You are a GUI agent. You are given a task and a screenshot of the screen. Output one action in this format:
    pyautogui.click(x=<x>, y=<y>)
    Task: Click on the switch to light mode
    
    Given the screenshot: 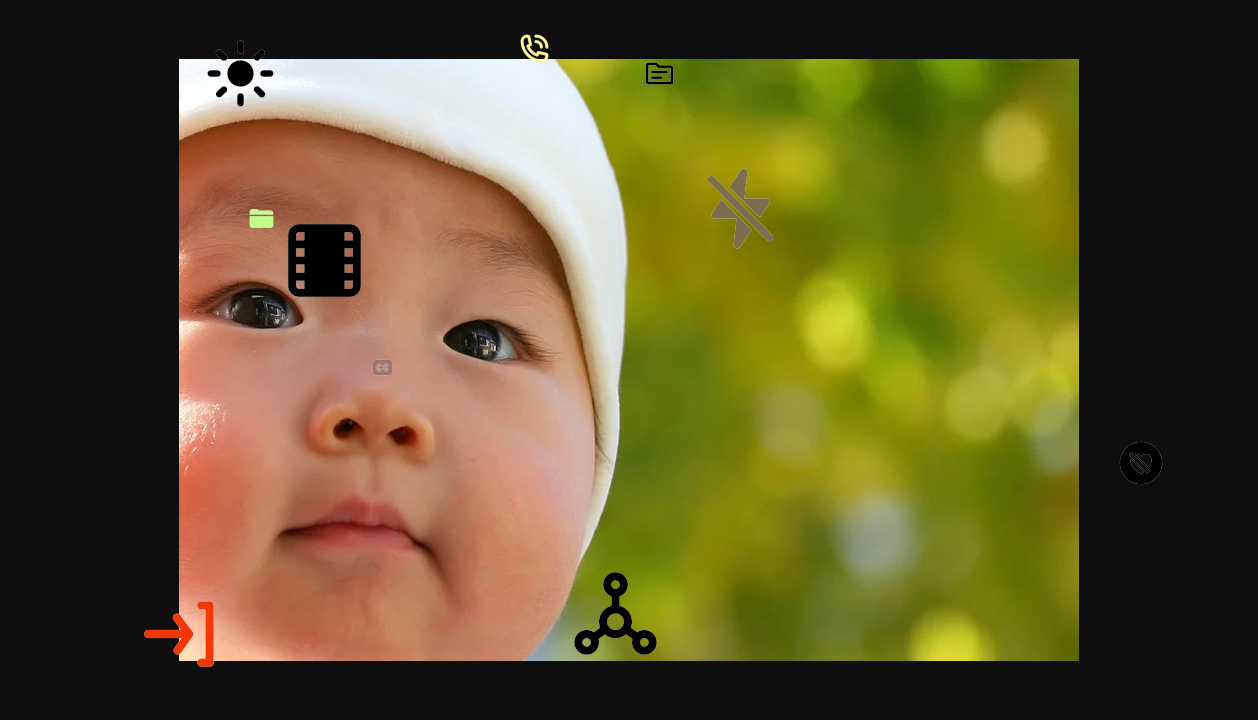 What is the action you would take?
    pyautogui.click(x=240, y=73)
    